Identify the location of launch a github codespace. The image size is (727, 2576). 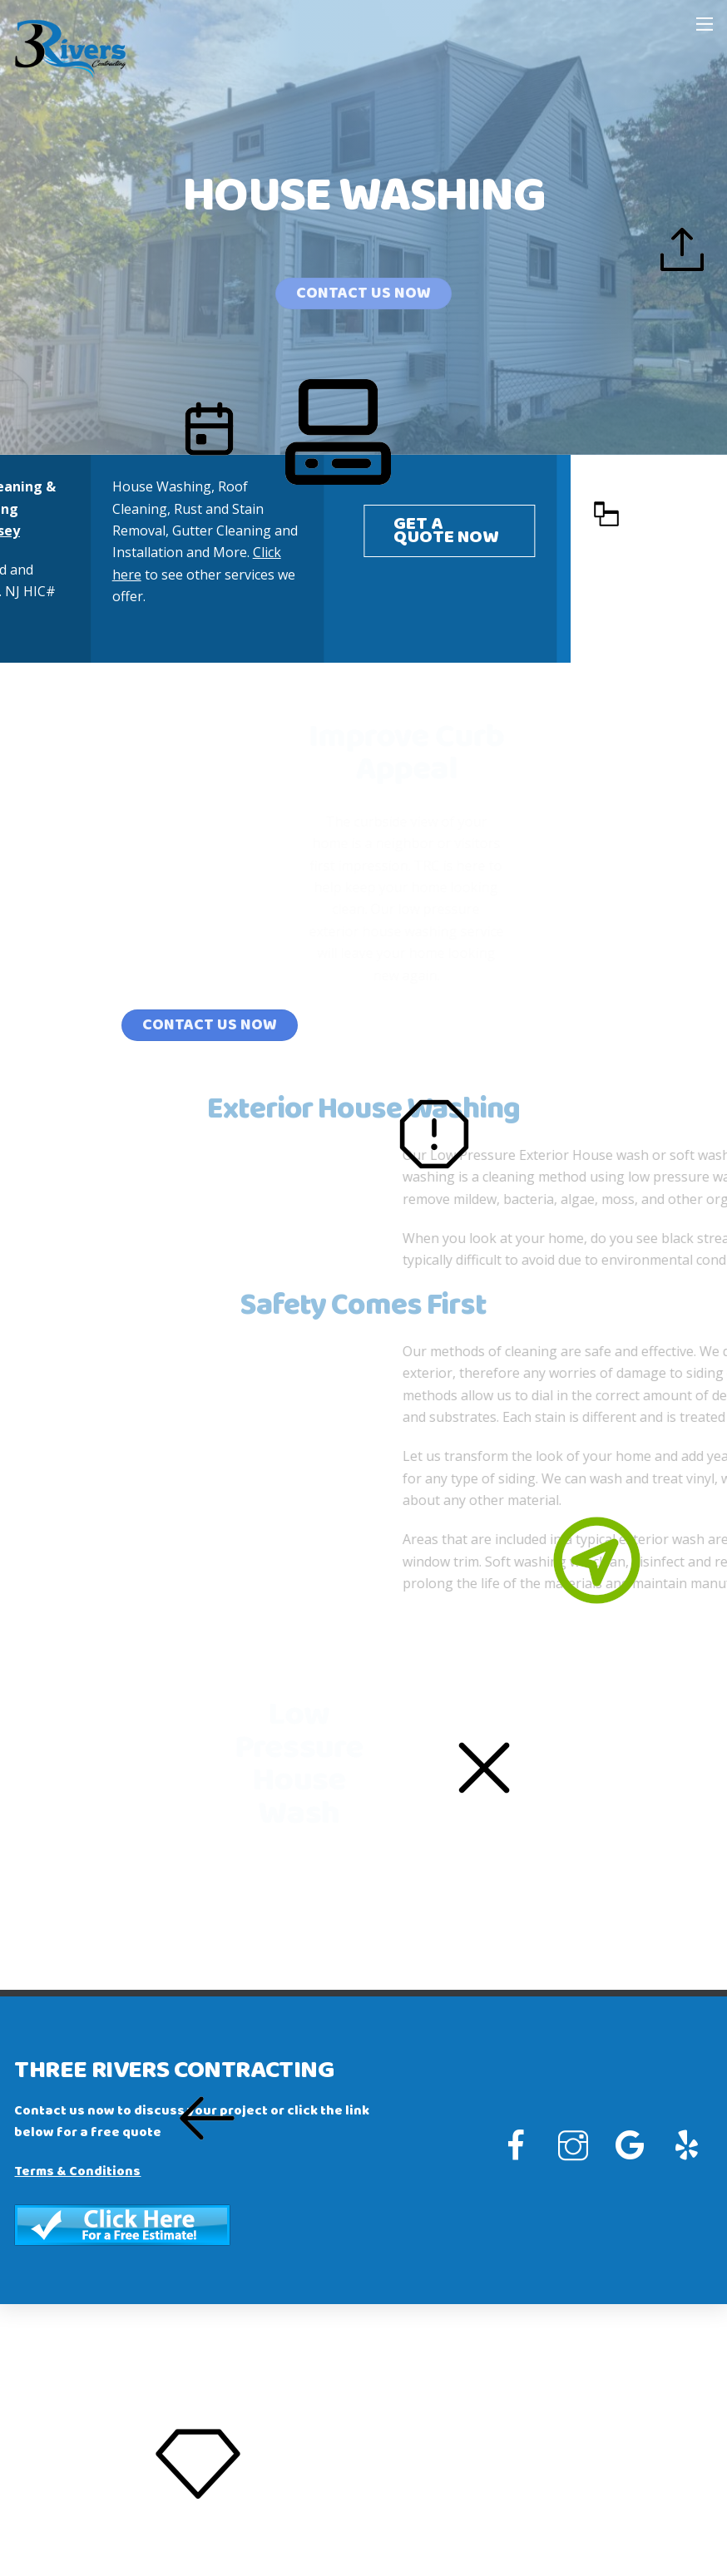
(338, 432).